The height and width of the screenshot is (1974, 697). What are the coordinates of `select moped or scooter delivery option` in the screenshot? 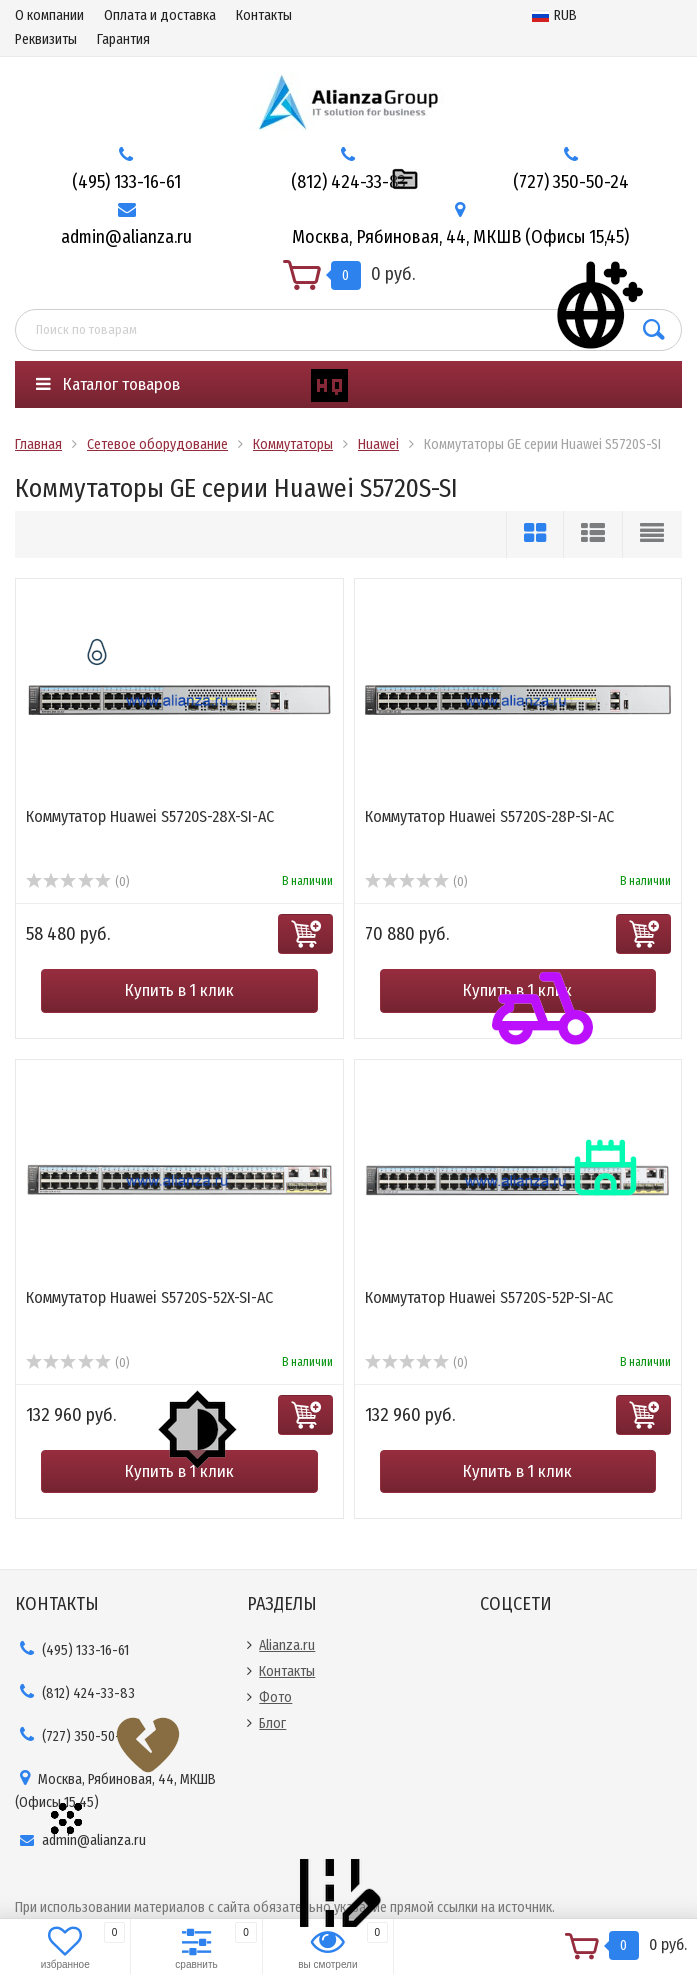 It's located at (542, 1011).